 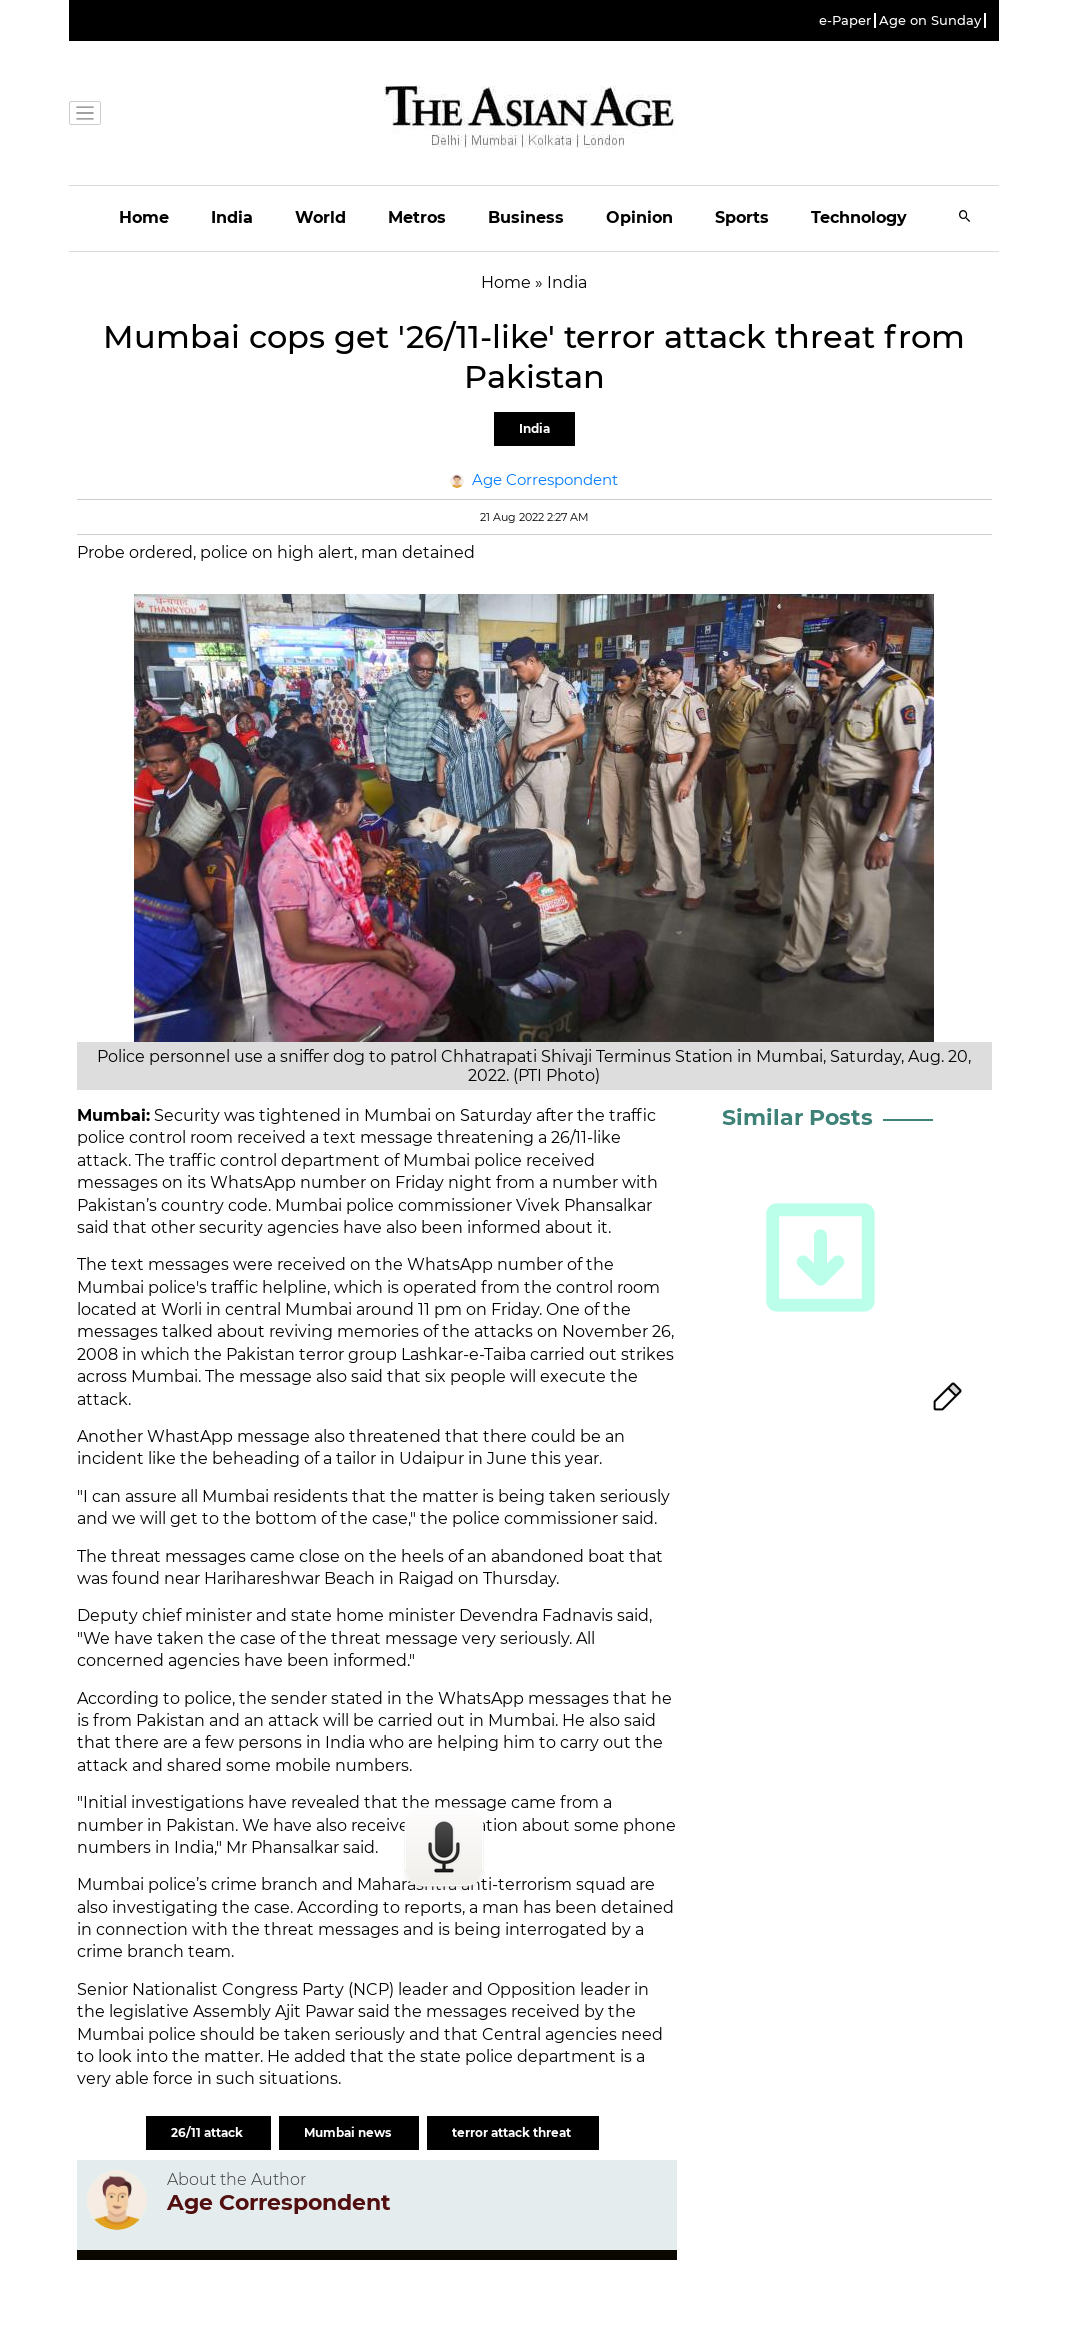 I want to click on edit content or text, so click(x=947, y=1397).